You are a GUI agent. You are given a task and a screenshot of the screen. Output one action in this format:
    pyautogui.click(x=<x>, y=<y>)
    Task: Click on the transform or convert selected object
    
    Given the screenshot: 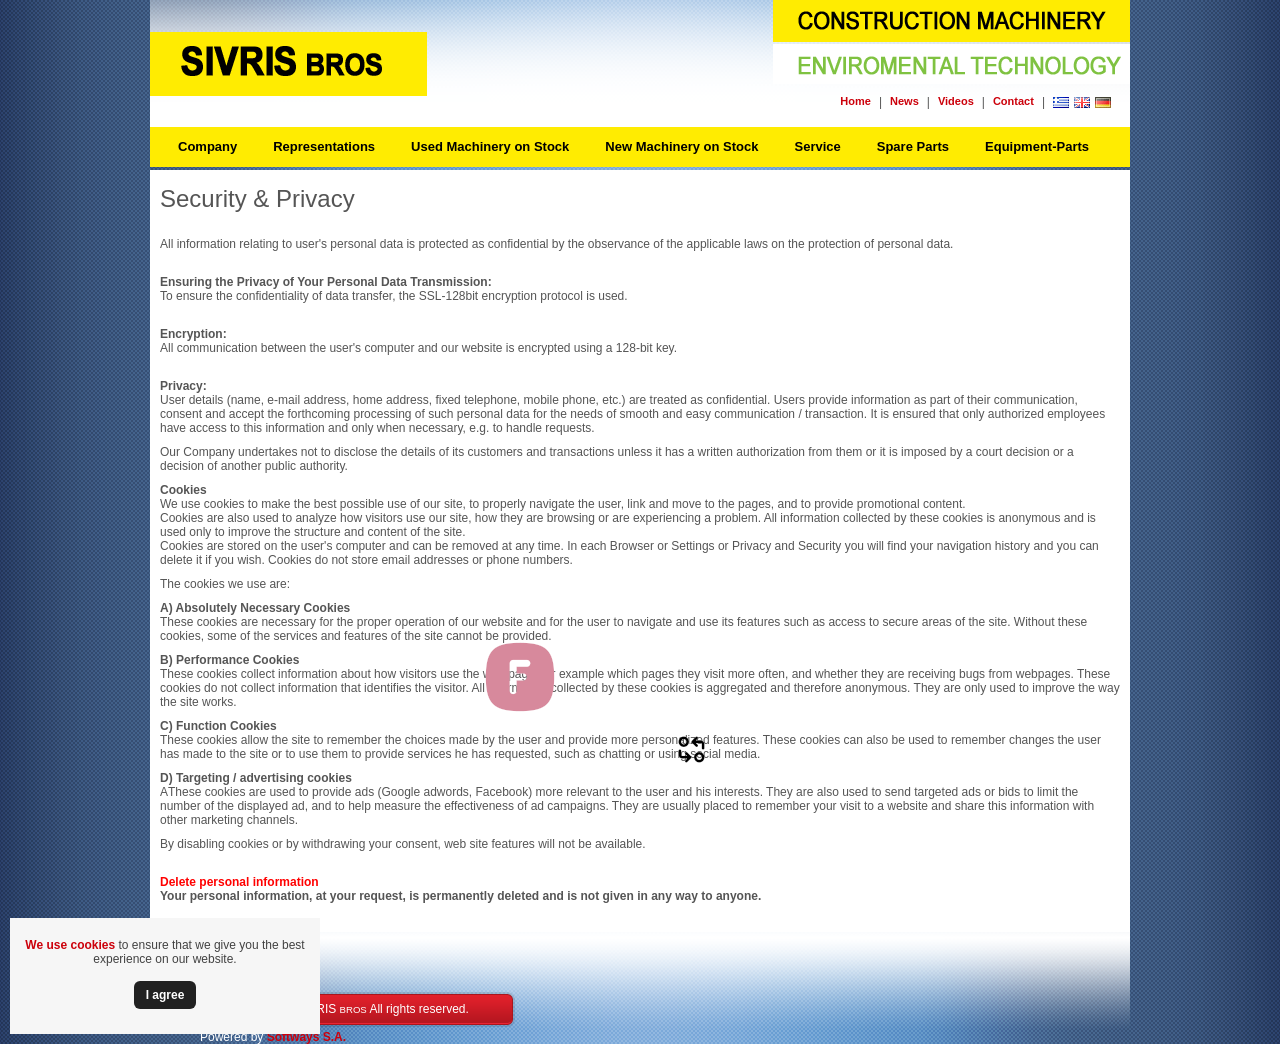 What is the action you would take?
    pyautogui.click(x=691, y=749)
    